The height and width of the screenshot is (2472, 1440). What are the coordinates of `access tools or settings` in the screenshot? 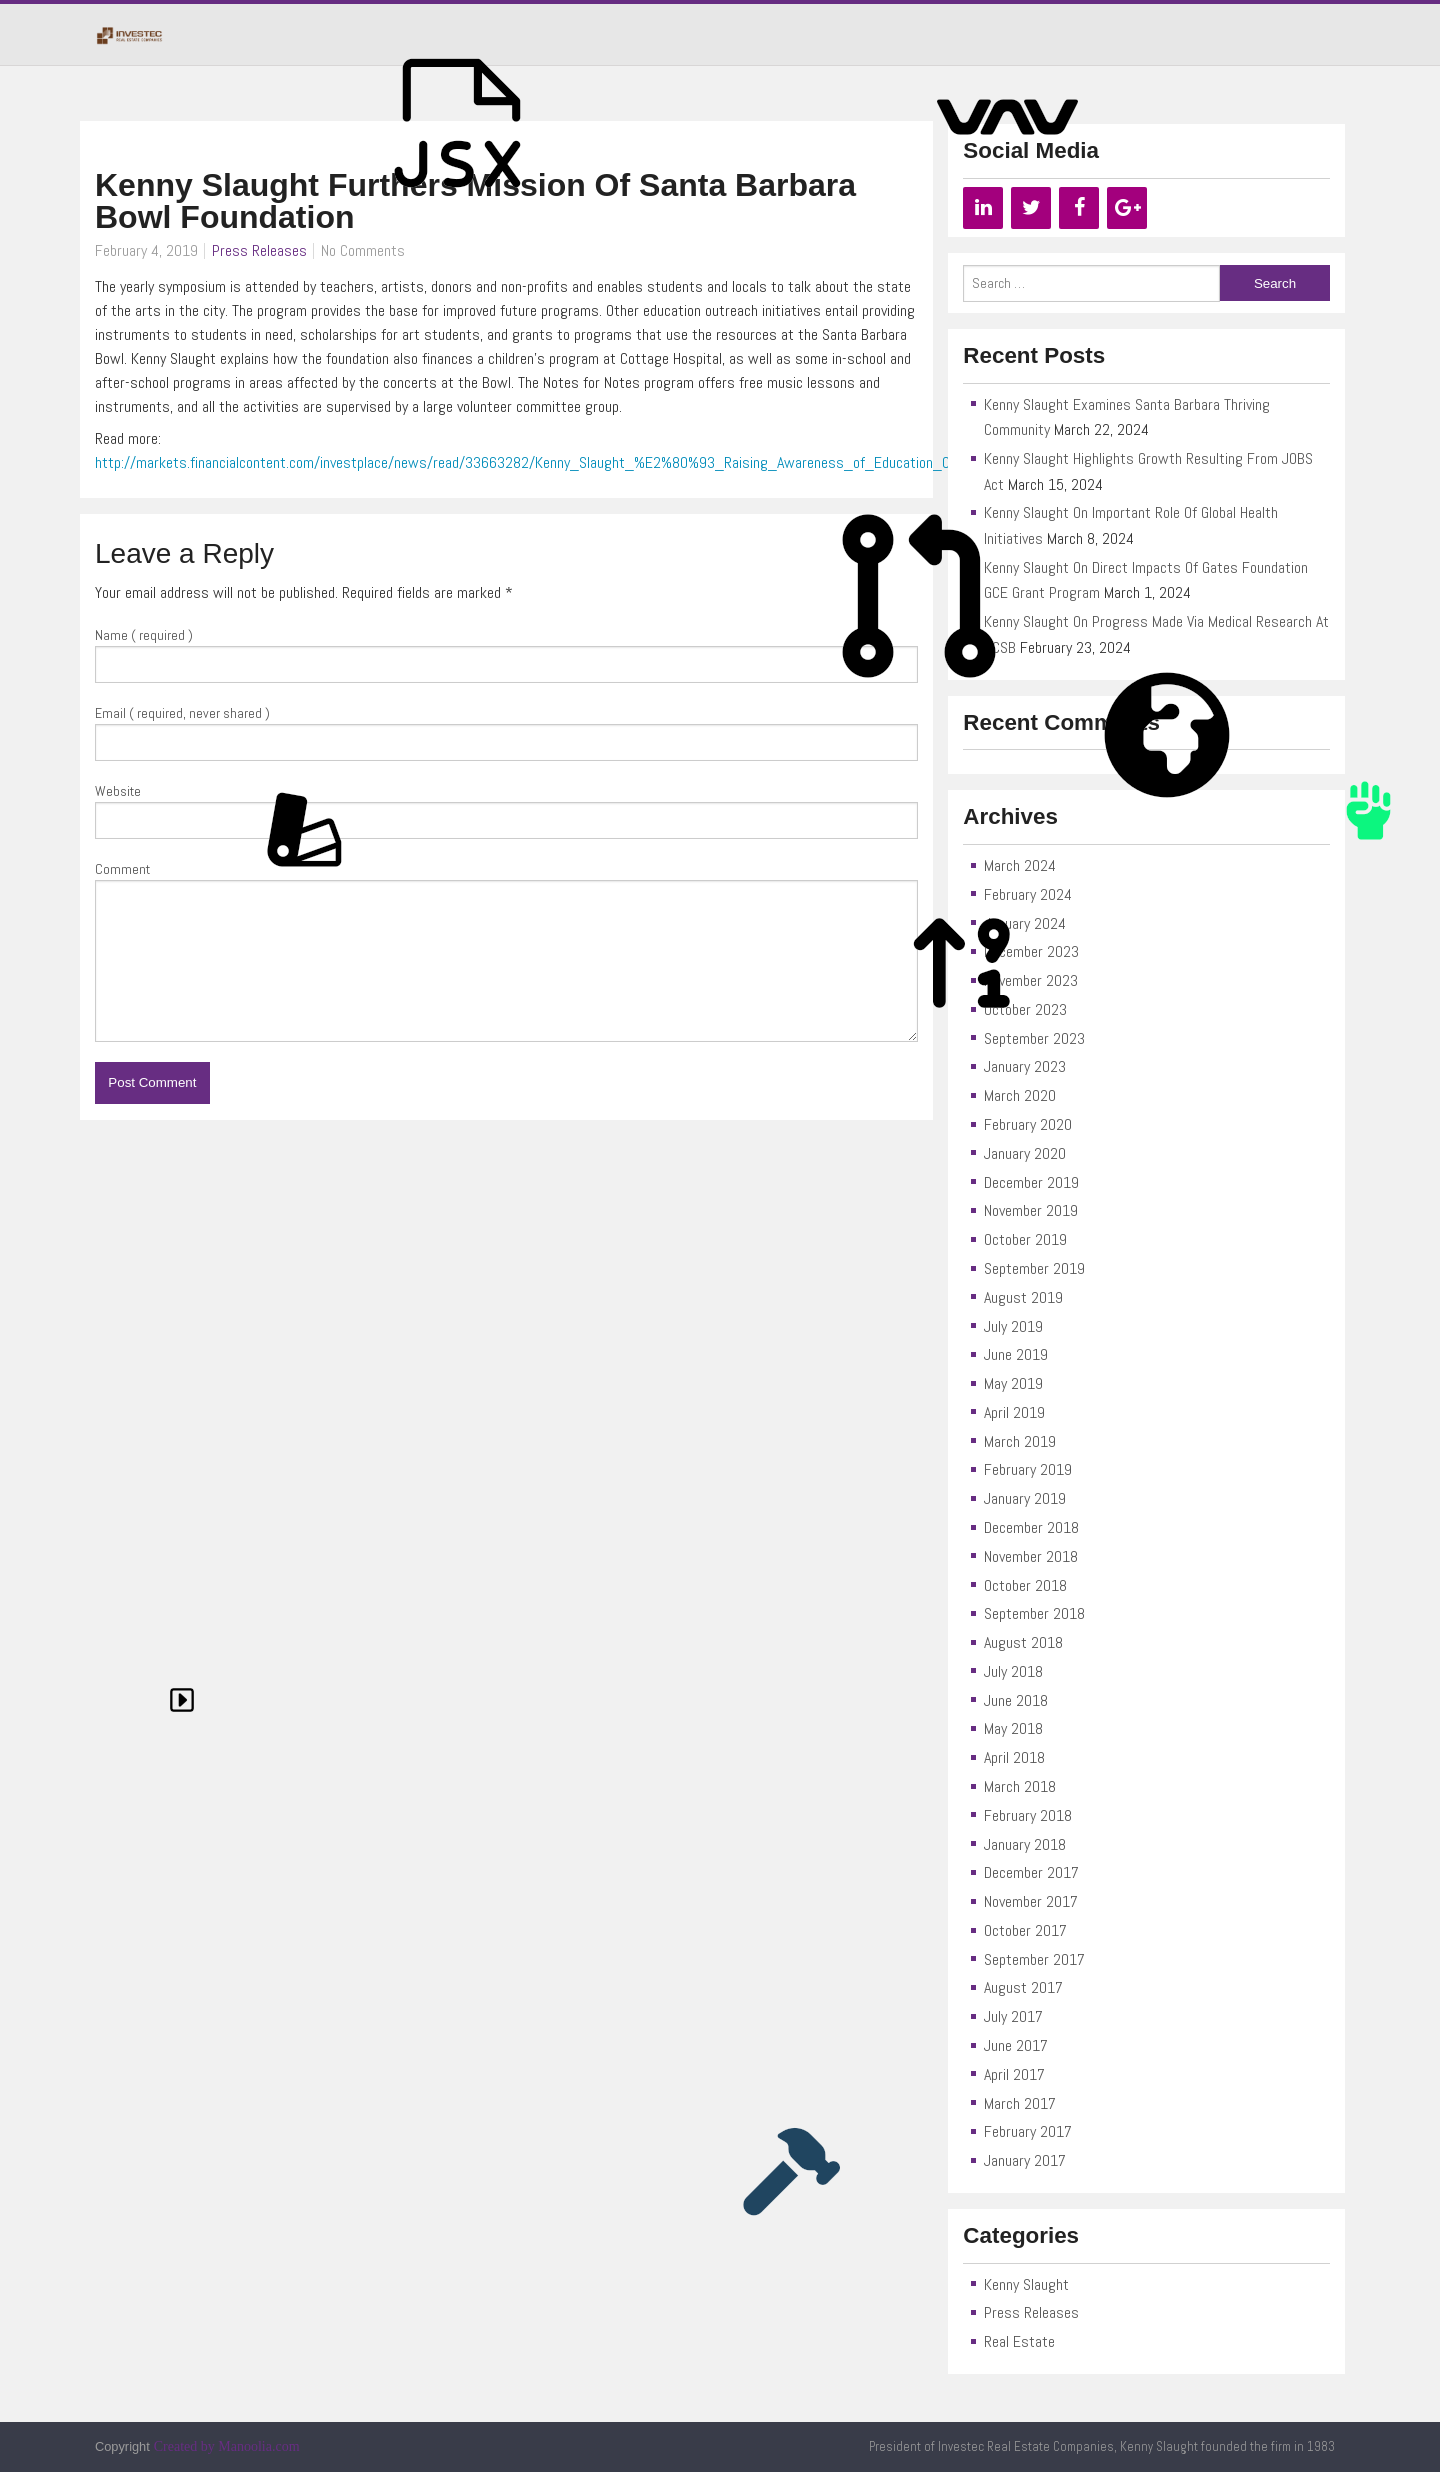 It's located at (791, 2173).